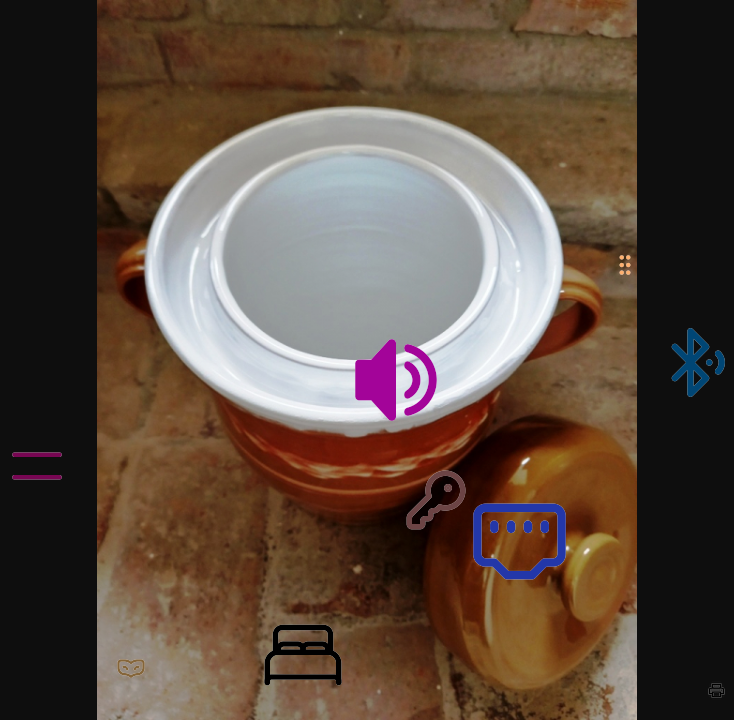 This screenshot has height=720, width=734. I want to click on print current document or page, so click(716, 690).